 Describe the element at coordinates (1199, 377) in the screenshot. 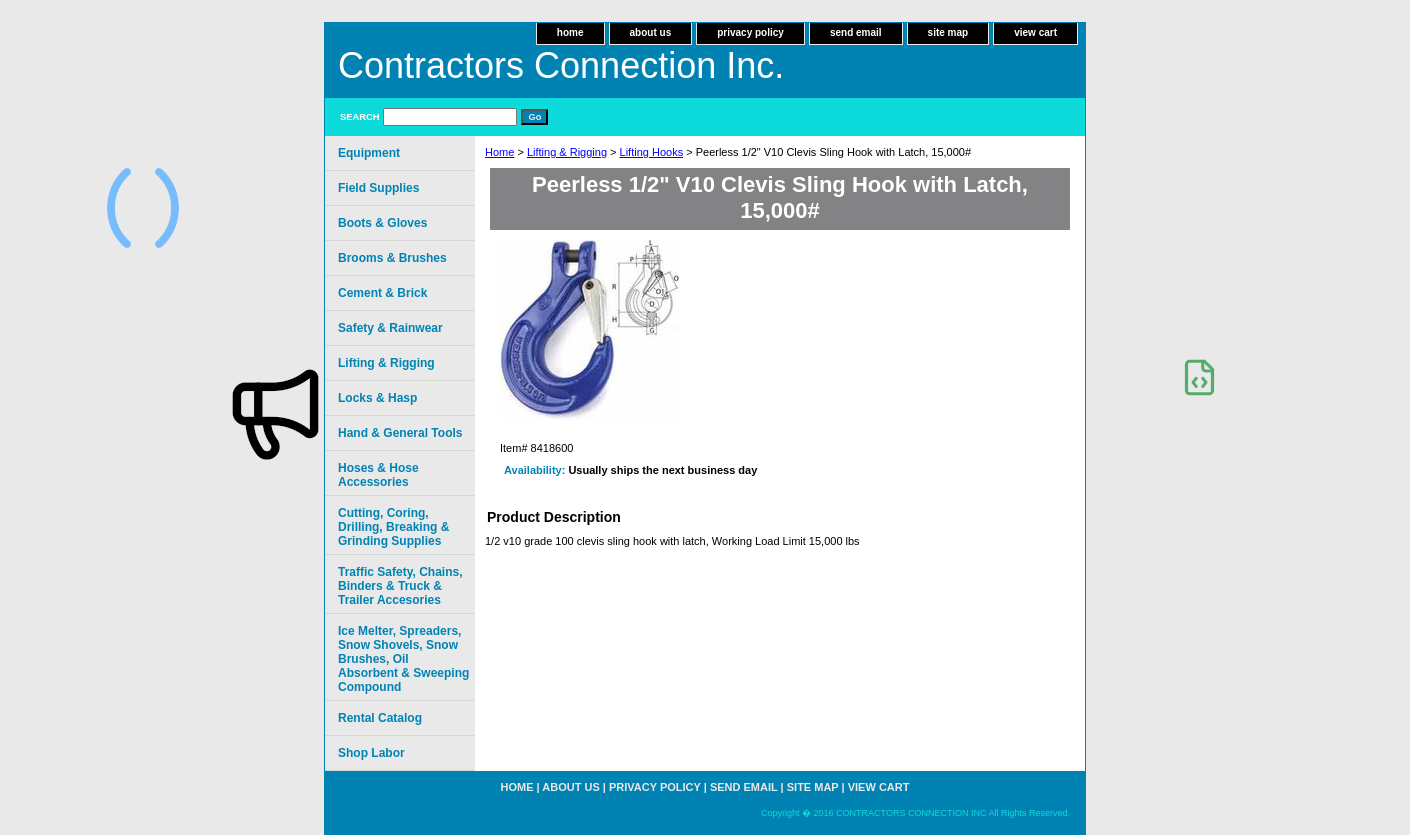

I see `view source code file` at that location.